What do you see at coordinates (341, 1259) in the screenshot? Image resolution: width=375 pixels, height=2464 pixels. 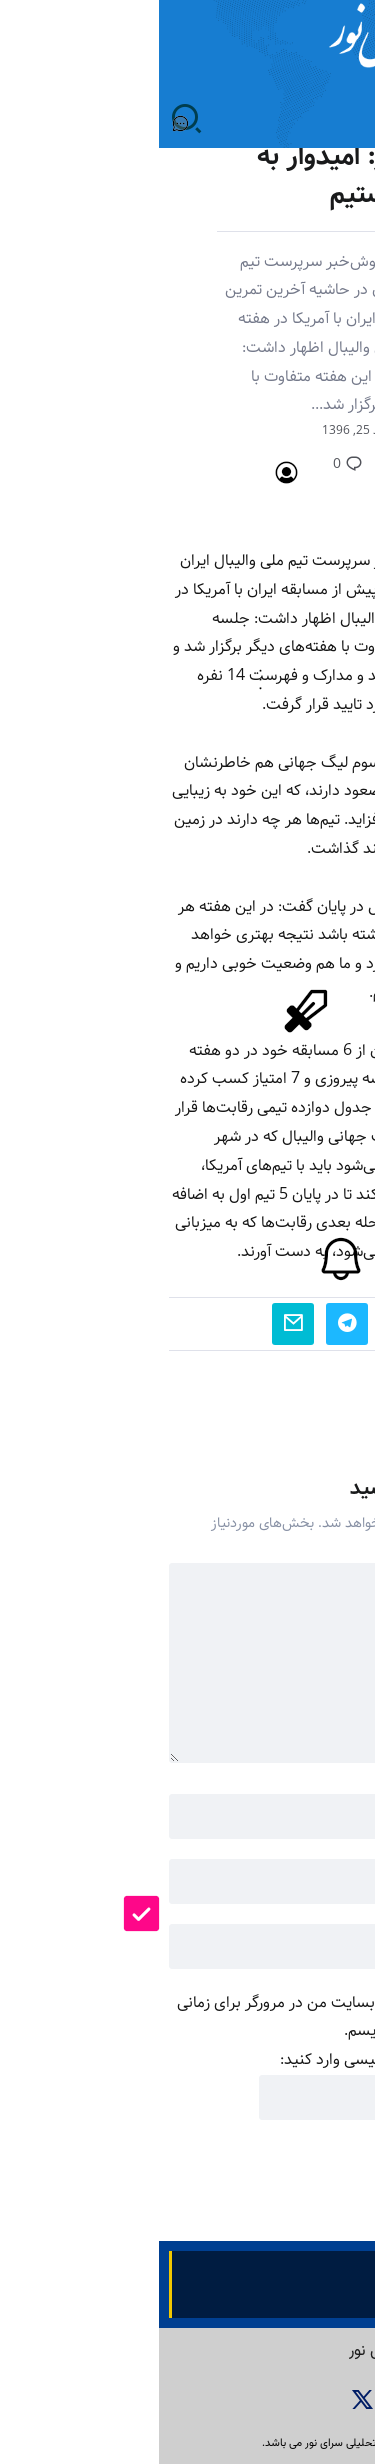 I see `view notifications` at bounding box center [341, 1259].